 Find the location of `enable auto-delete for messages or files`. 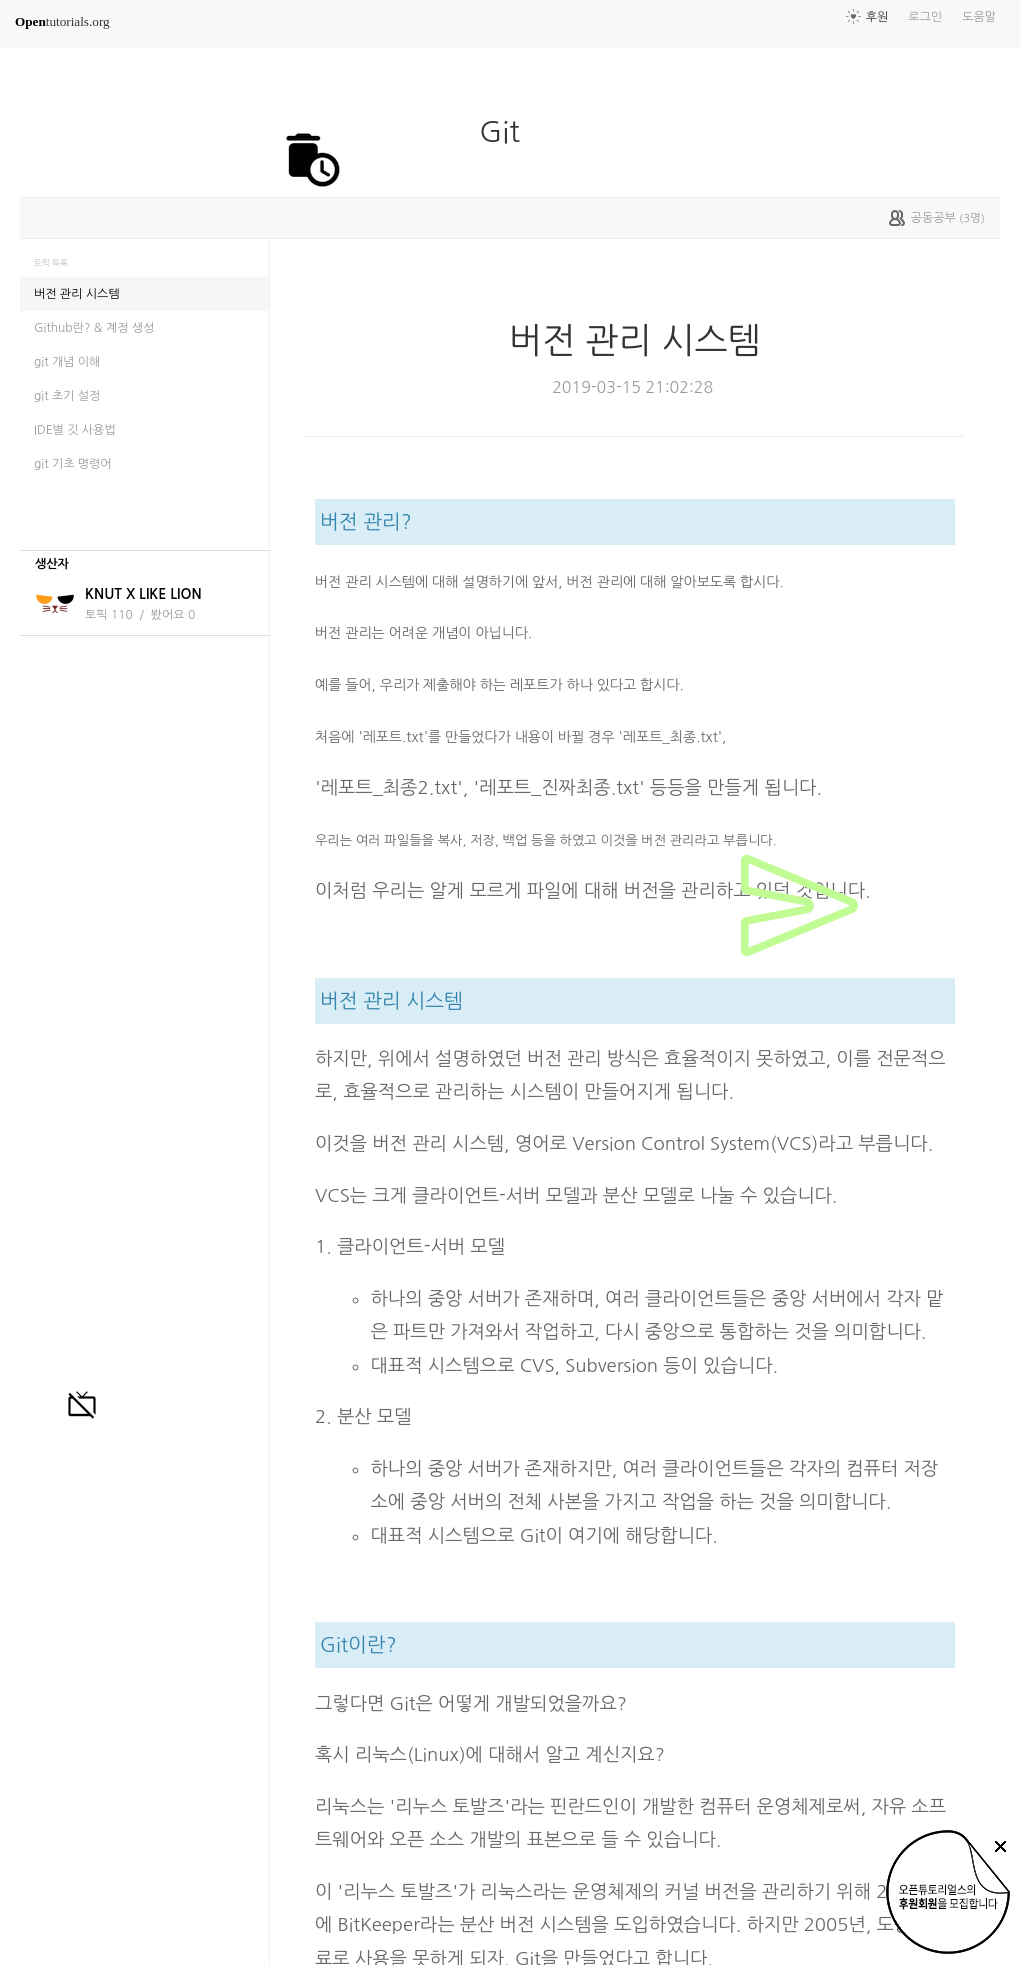

enable auto-delete for messages or files is located at coordinates (313, 160).